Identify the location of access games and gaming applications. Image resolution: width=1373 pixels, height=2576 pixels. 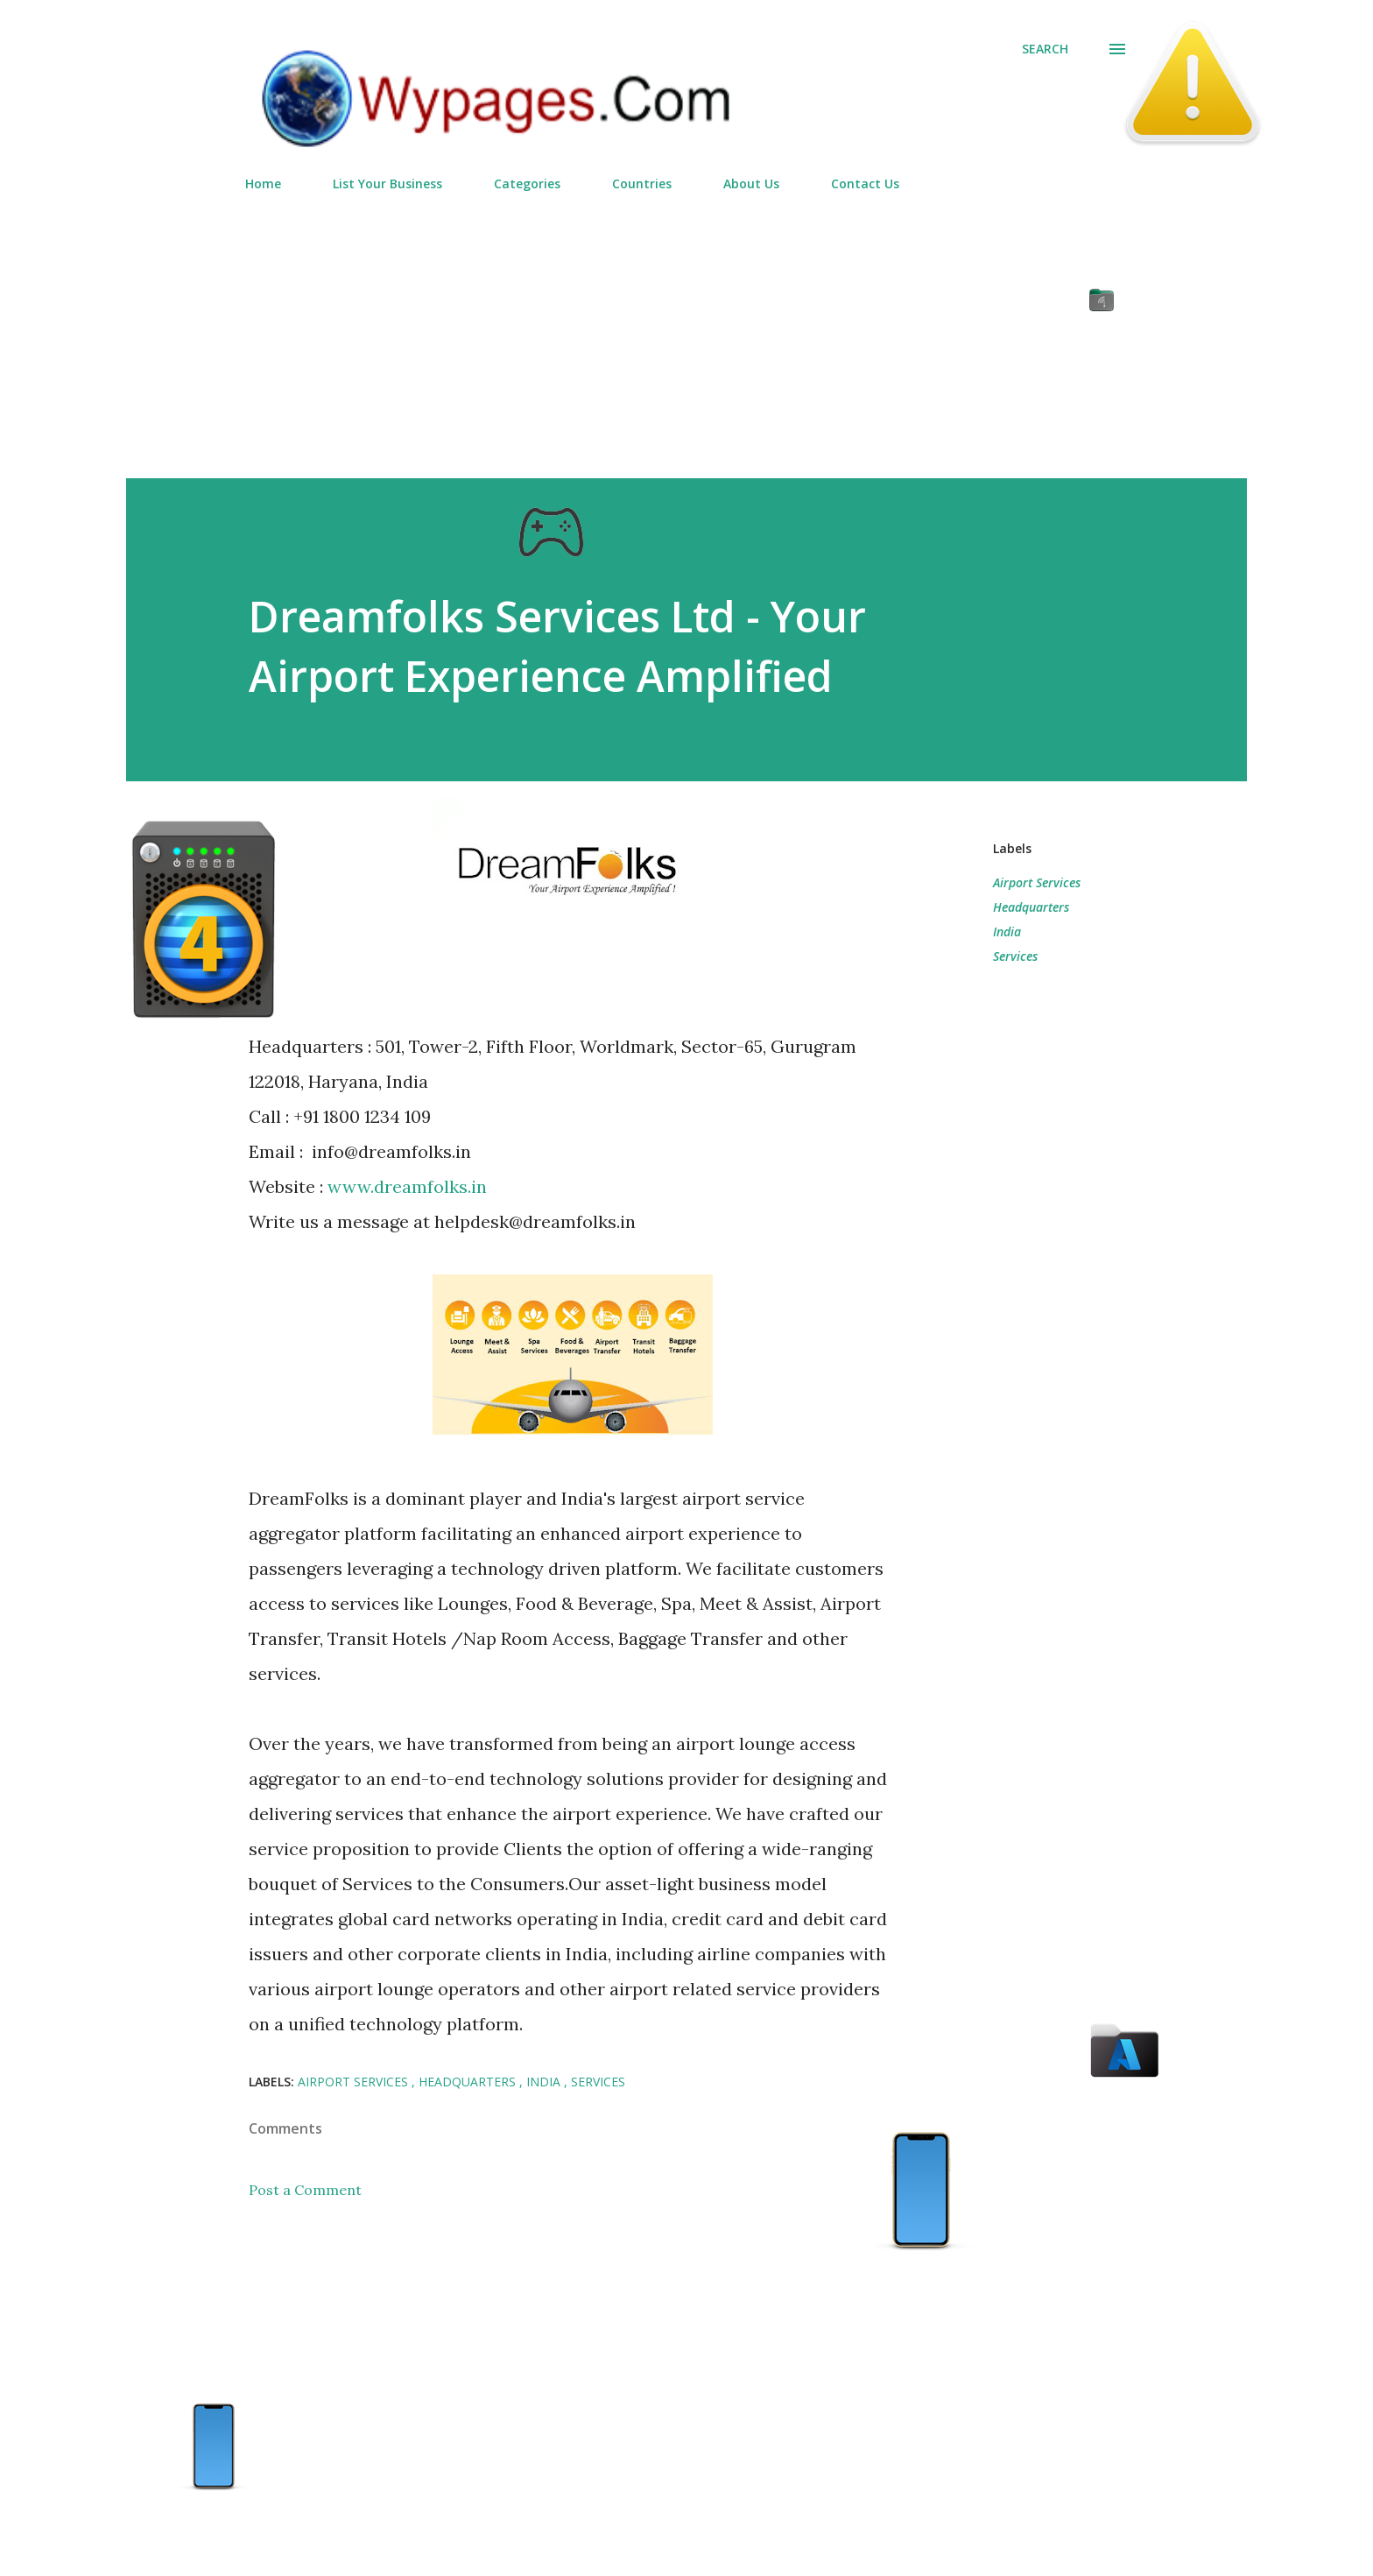
(551, 532).